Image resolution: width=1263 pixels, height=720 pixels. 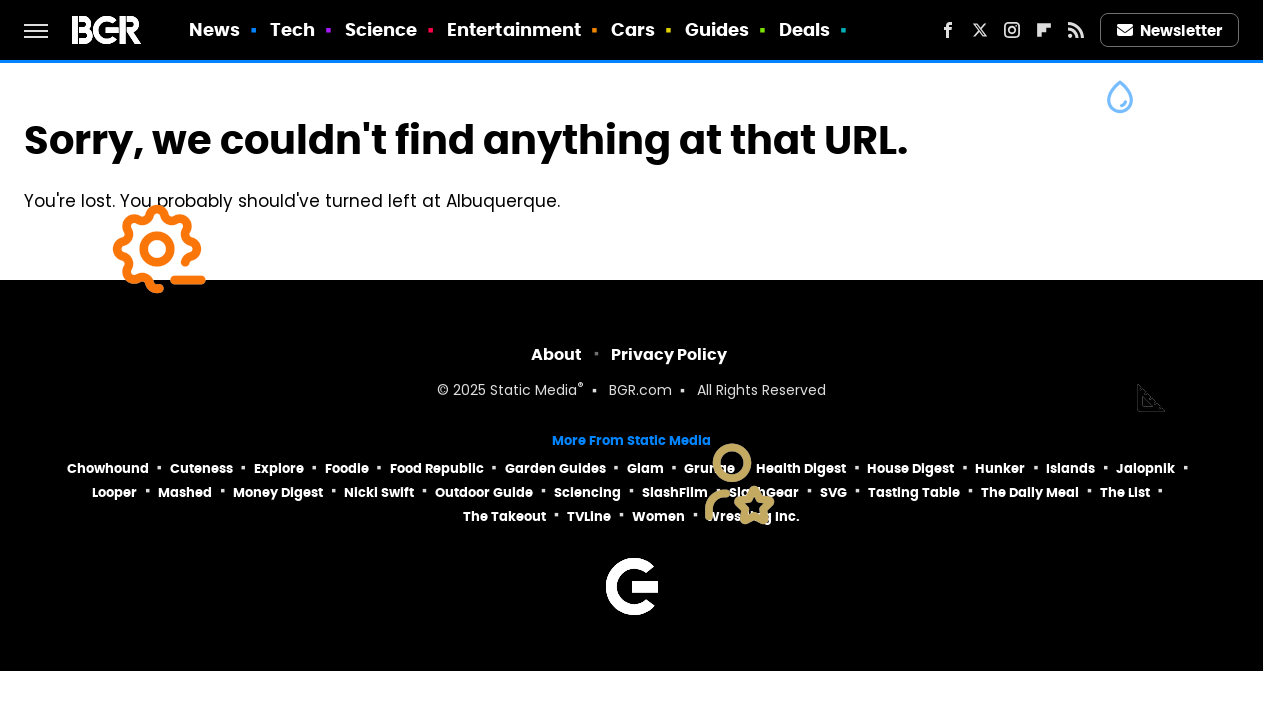 I want to click on adjust water or liquid settings, so click(x=1120, y=98).